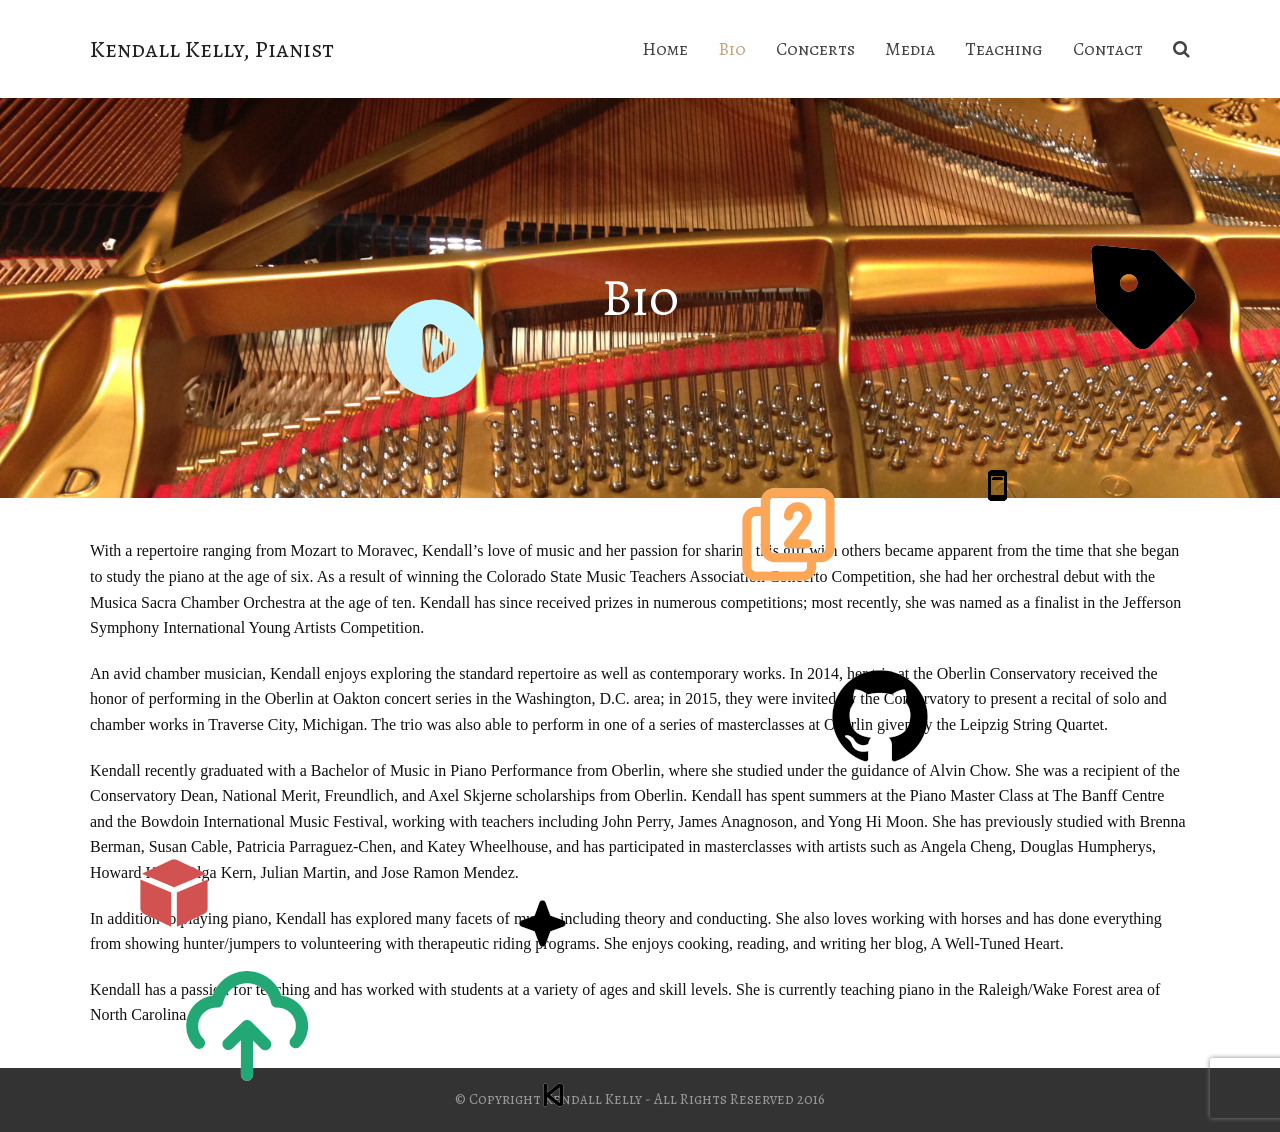 Image resolution: width=1280 pixels, height=1132 pixels. I want to click on play media or video content, so click(434, 348).